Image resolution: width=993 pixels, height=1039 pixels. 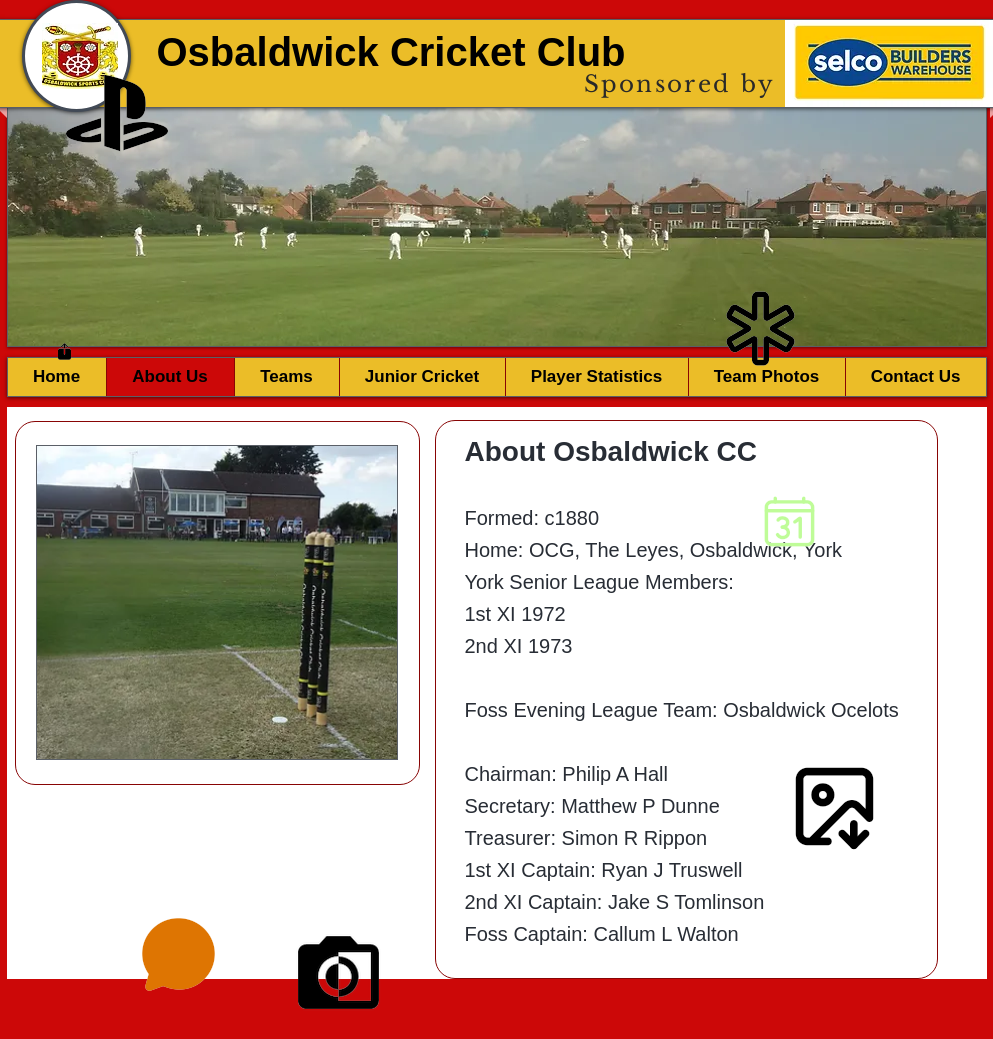 What do you see at coordinates (178, 954) in the screenshot?
I see `open chat or messaging` at bounding box center [178, 954].